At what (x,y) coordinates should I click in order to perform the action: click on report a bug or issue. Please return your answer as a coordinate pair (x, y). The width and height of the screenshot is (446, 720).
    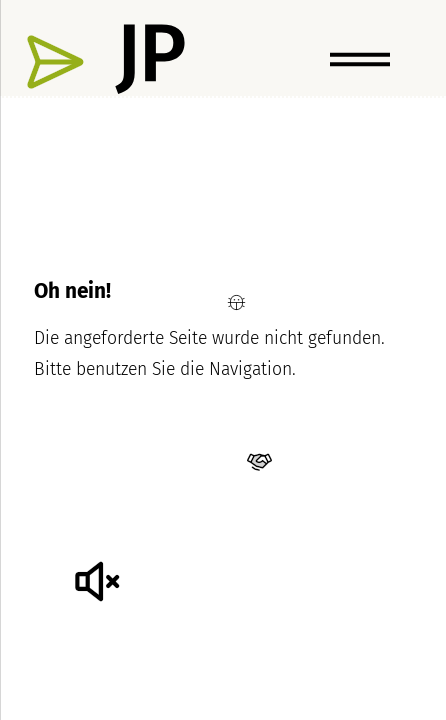
    Looking at the image, I should click on (236, 302).